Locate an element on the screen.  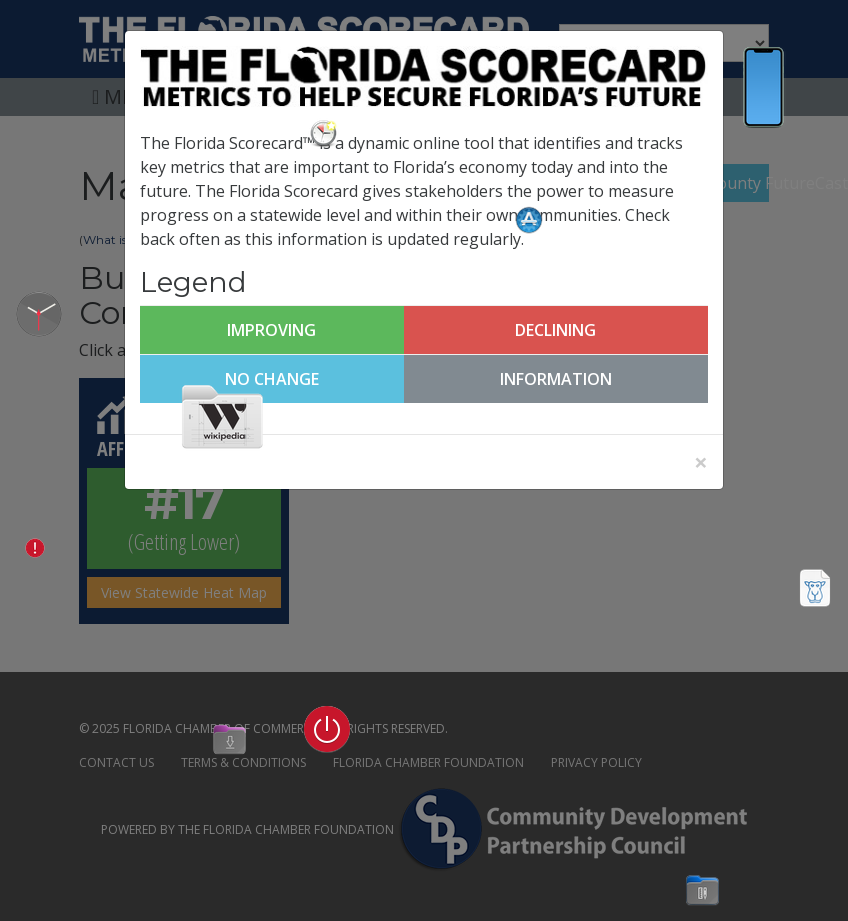
open the clock app is located at coordinates (39, 314).